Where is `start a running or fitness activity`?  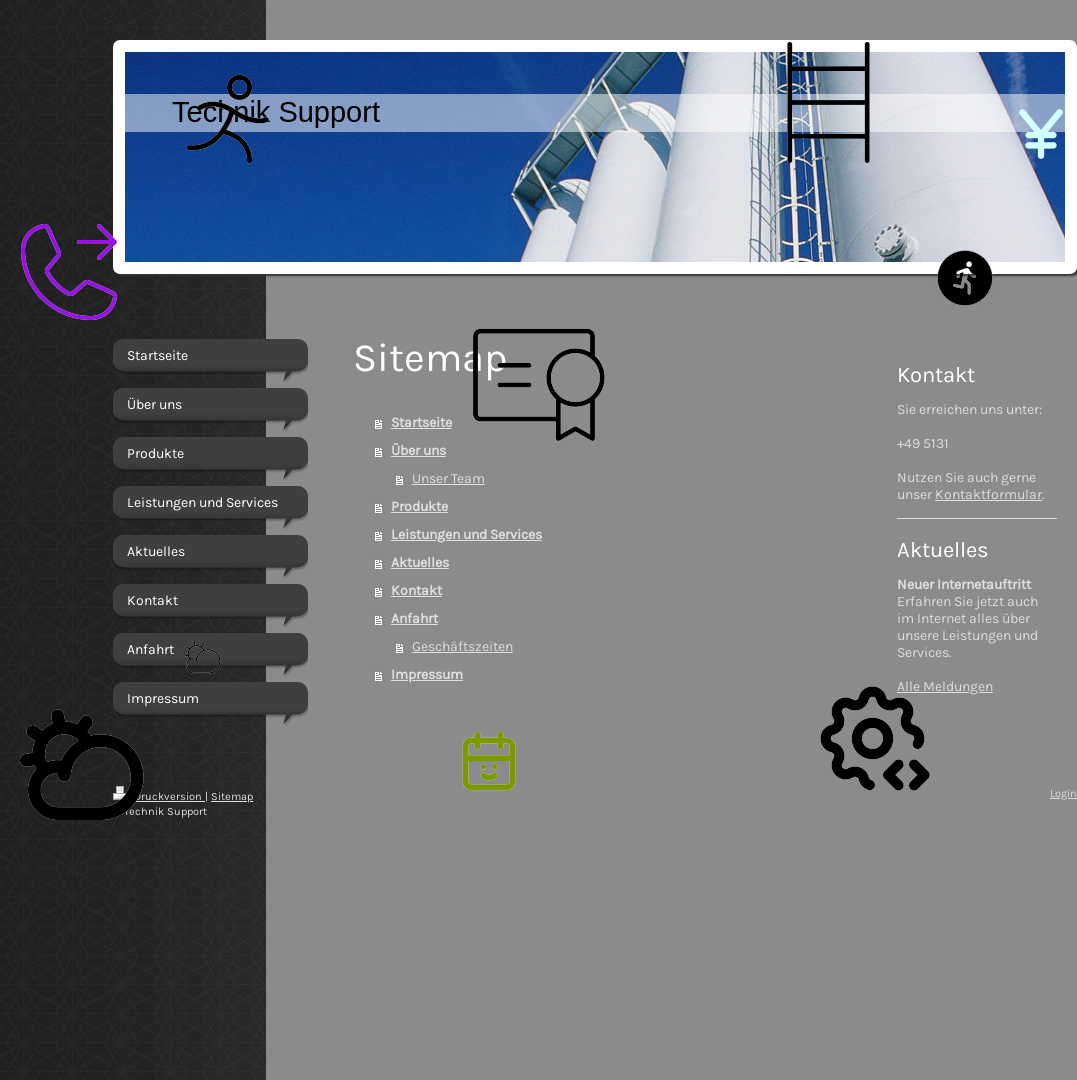 start a running or fitness activity is located at coordinates (229, 117).